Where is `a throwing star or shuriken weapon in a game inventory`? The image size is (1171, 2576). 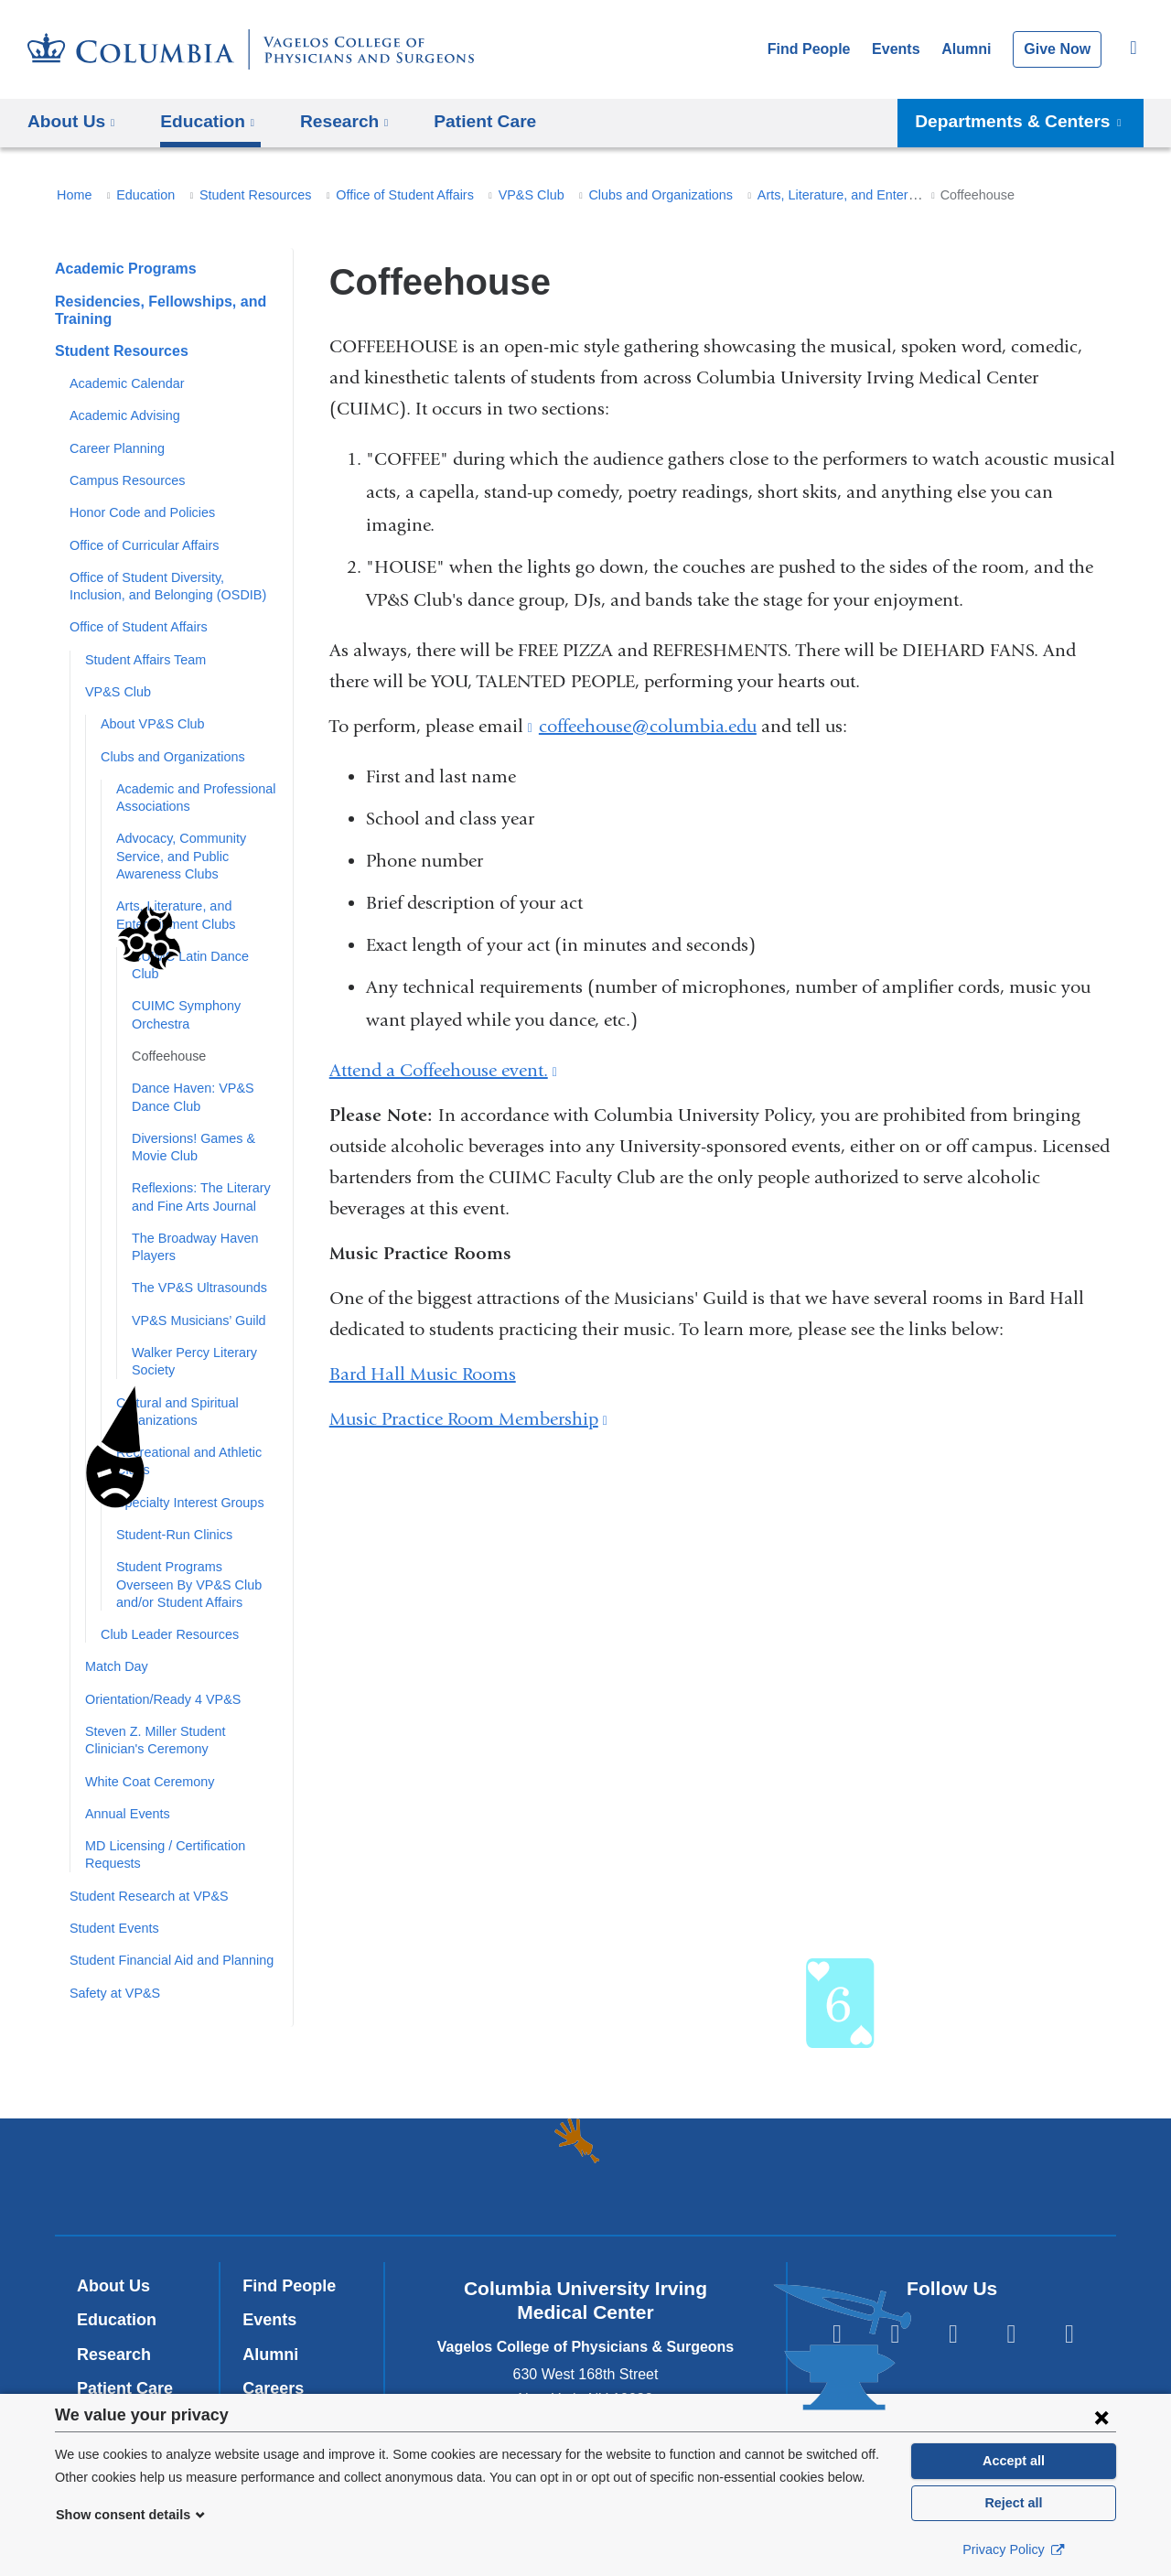 a throwing star or shuriken weapon in a game inventory is located at coordinates (148, 937).